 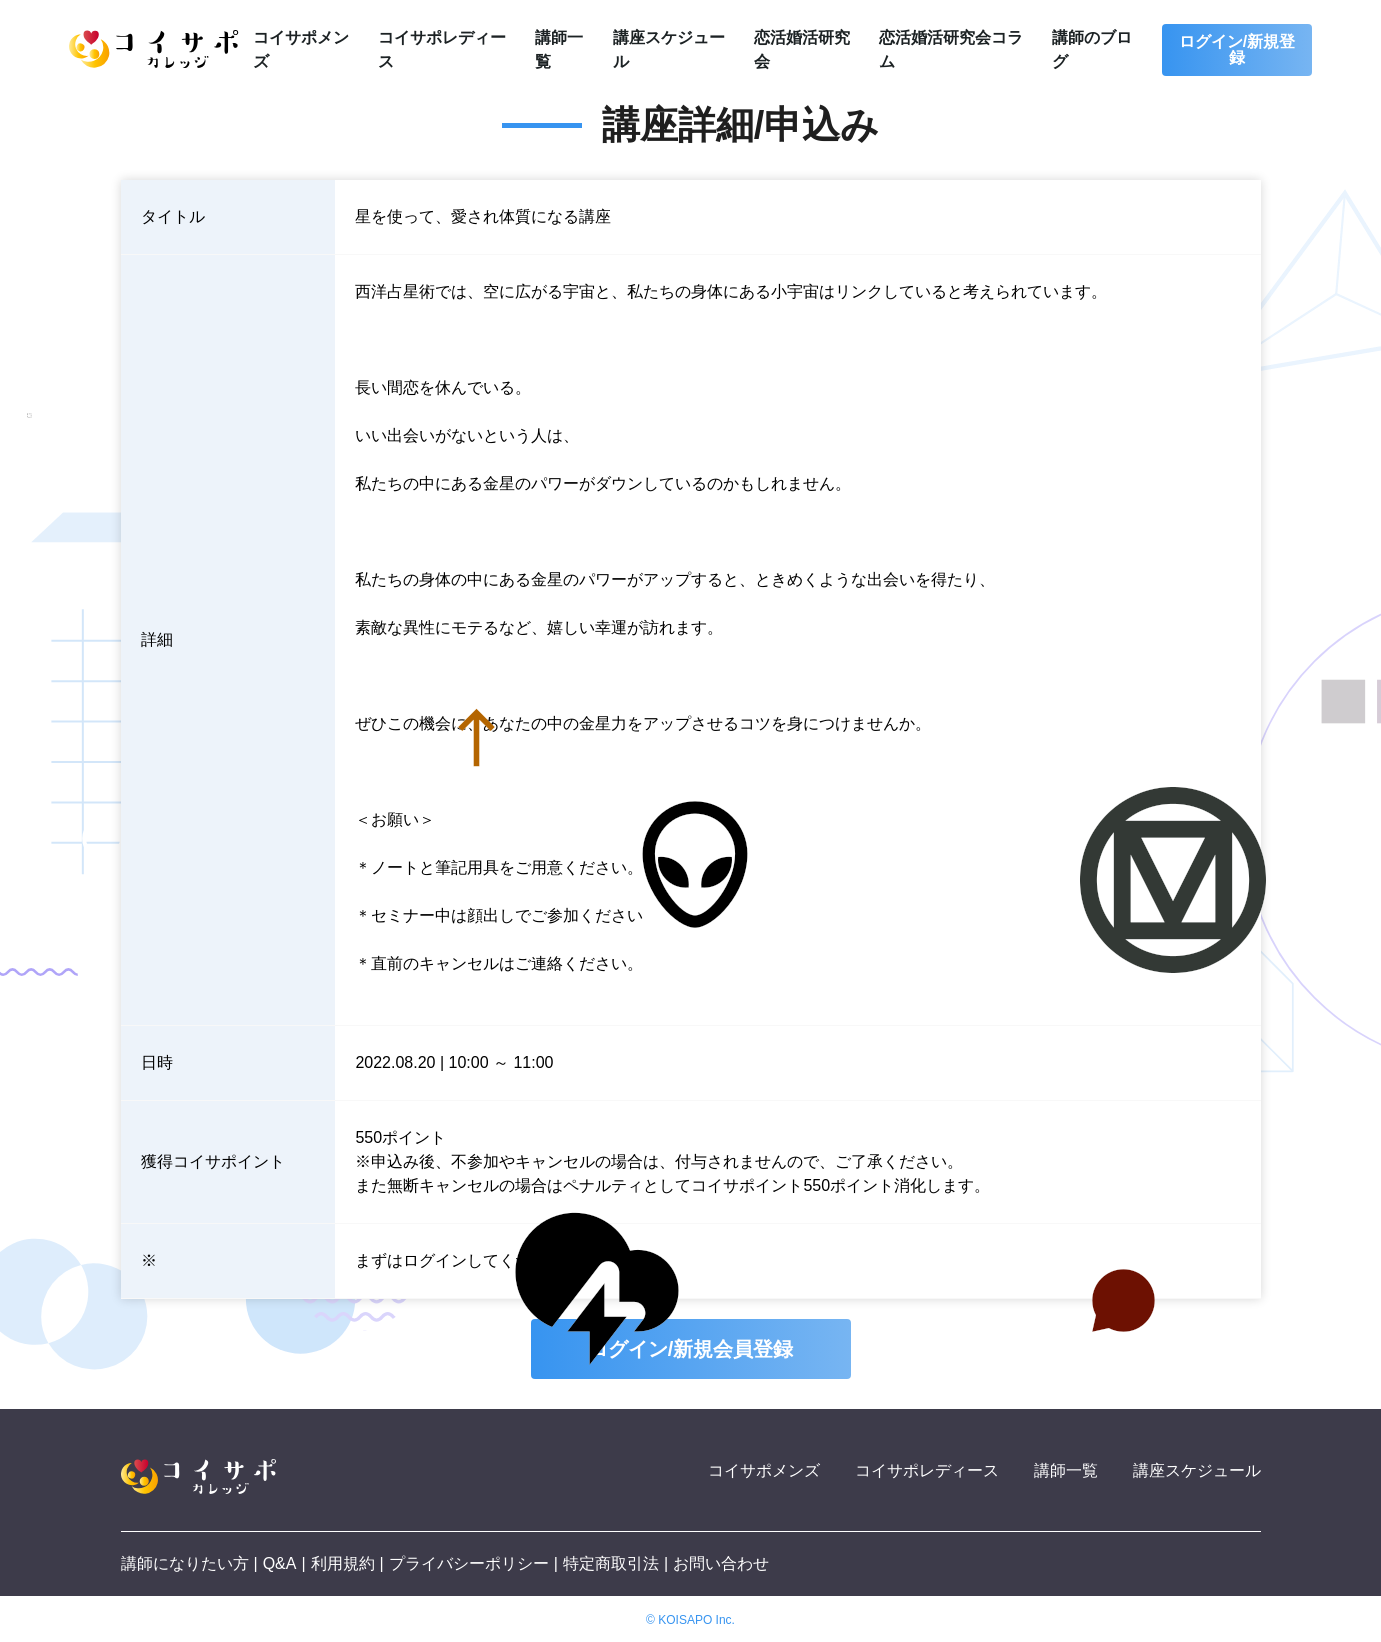 What do you see at coordinates (1173, 880) in the screenshot?
I see `material design brand logo` at bounding box center [1173, 880].